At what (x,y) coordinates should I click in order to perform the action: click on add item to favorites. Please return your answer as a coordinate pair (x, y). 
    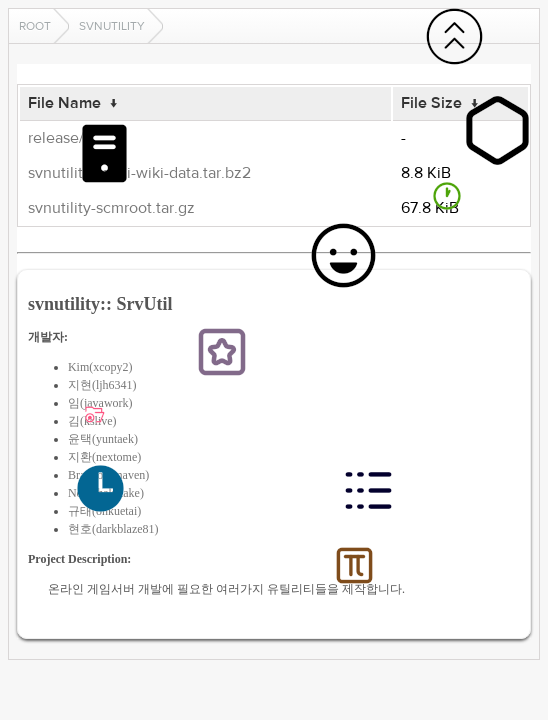
    Looking at the image, I should click on (222, 352).